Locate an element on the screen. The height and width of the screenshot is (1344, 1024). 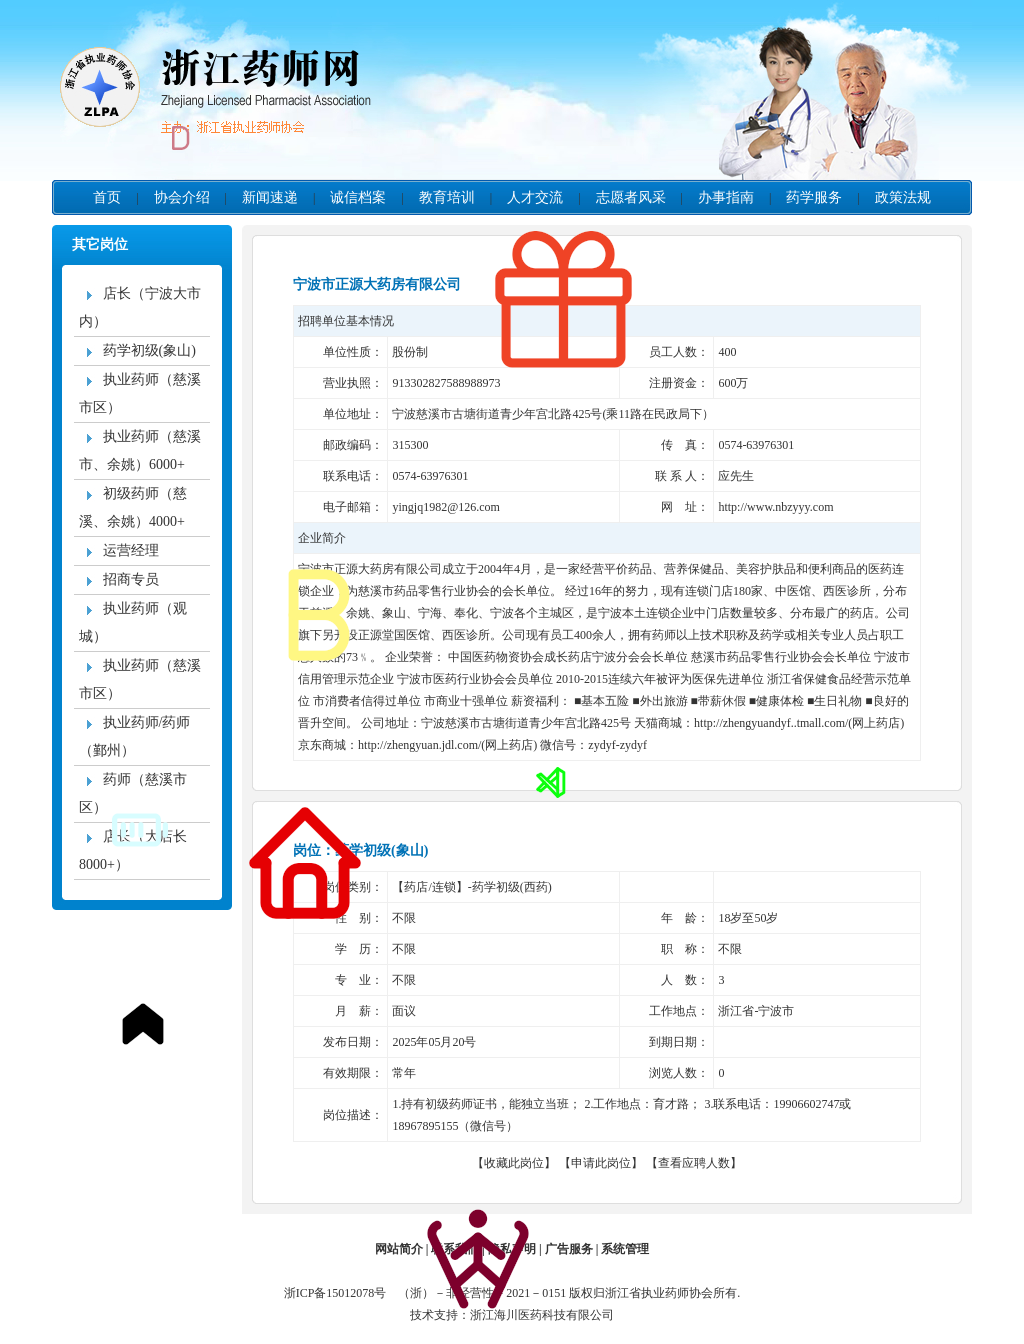
toggle bold text formatting is located at coordinates (319, 615).